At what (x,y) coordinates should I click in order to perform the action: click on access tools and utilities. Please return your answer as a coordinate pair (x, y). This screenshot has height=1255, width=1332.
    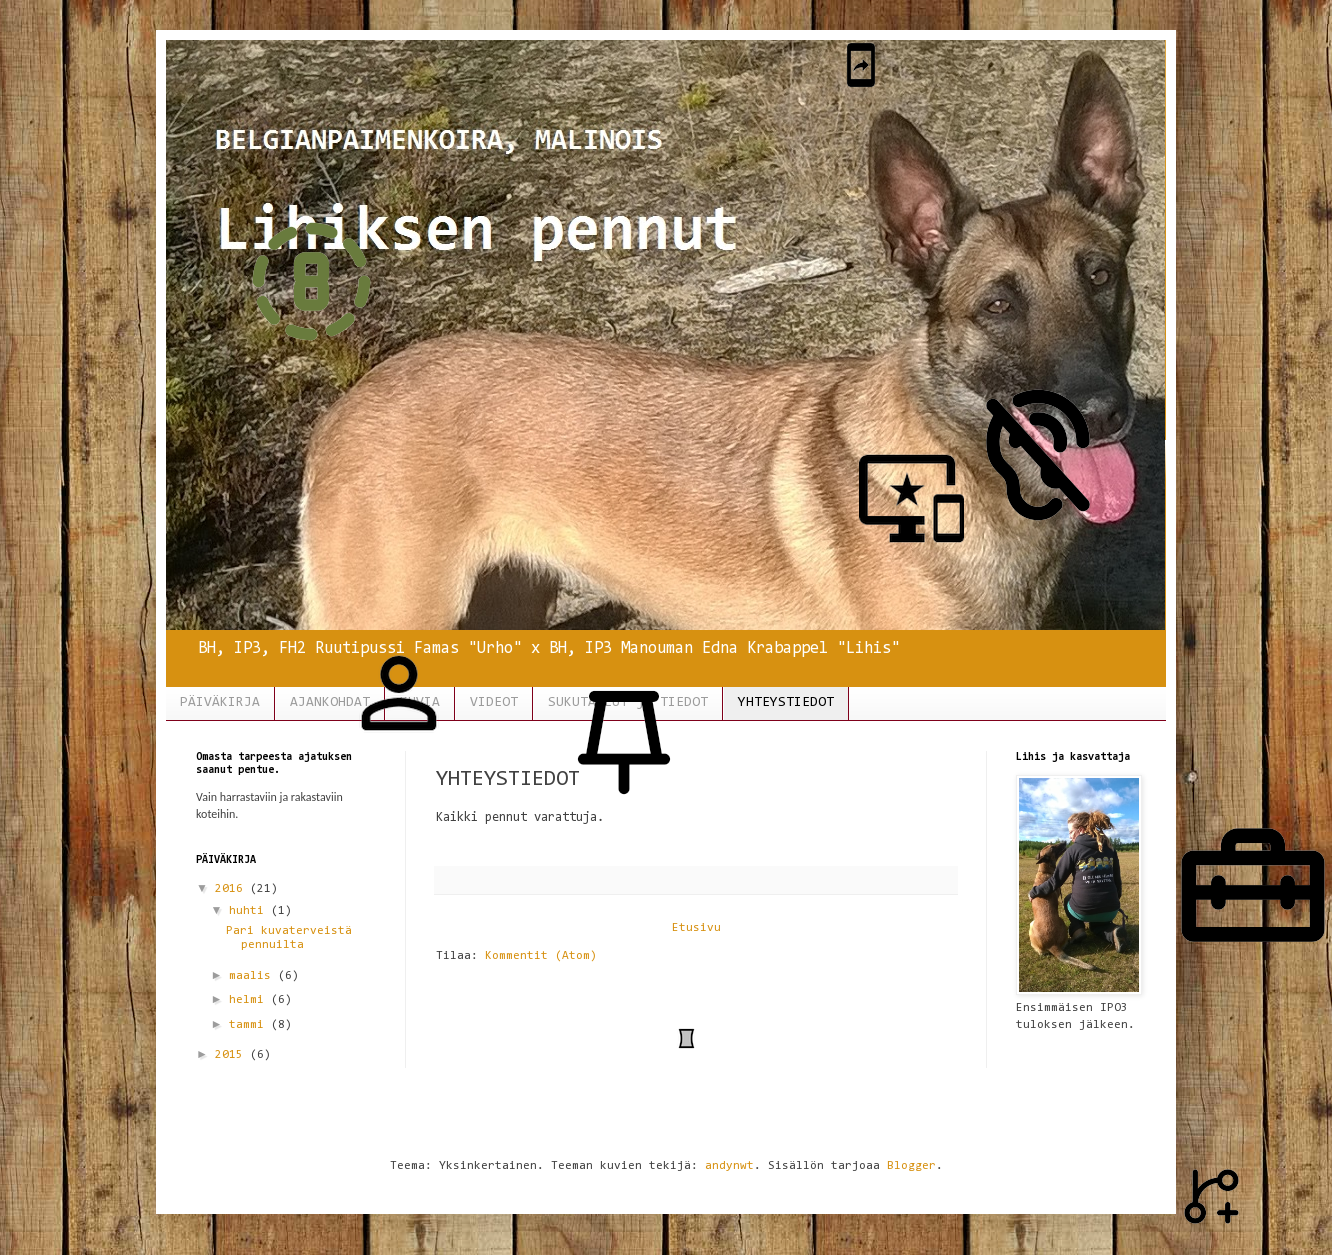
    Looking at the image, I should click on (1253, 890).